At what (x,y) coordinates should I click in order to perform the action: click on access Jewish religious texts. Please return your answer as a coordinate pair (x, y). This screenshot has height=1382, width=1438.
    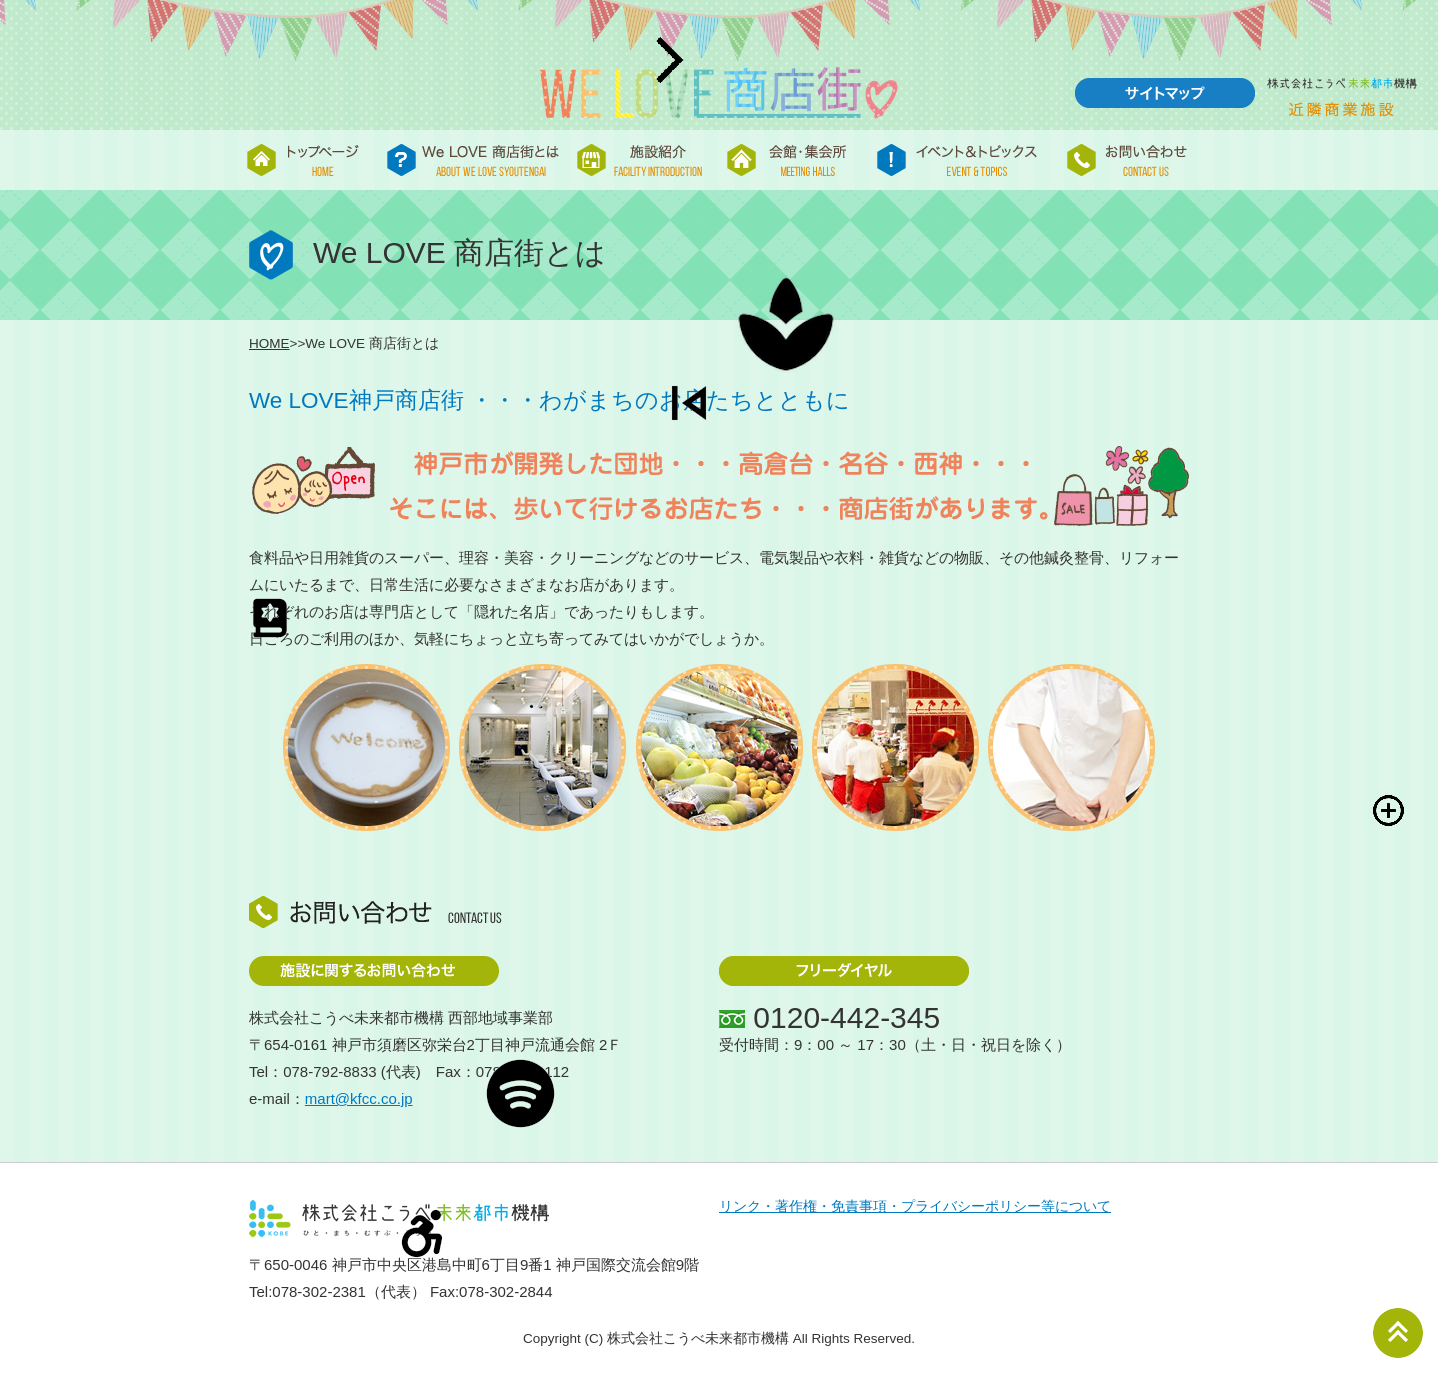
    Looking at the image, I should click on (270, 618).